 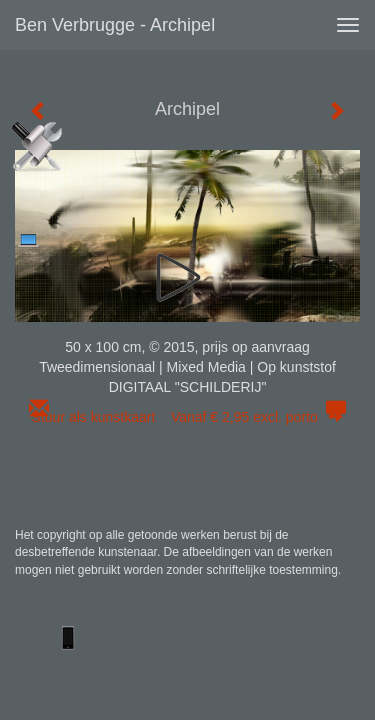 What do you see at coordinates (68, 638) in the screenshot?
I see `iPod nano device in space gray` at bounding box center [68, 638].